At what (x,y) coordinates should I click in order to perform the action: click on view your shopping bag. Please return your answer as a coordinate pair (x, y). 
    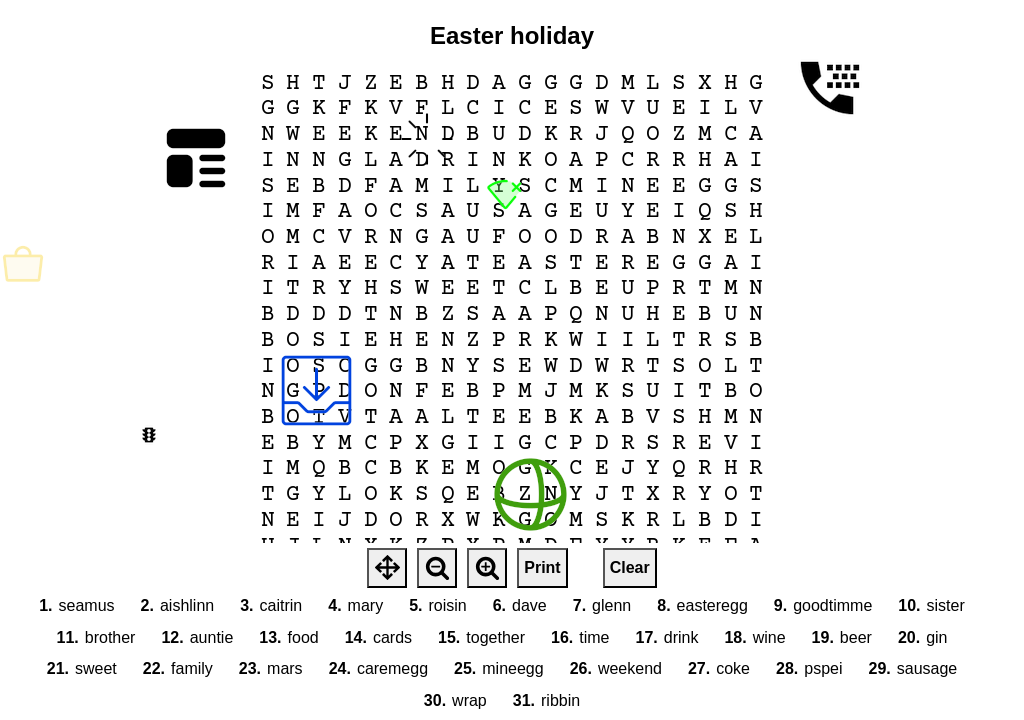
    Looking at the image, I should click on (23, 266).